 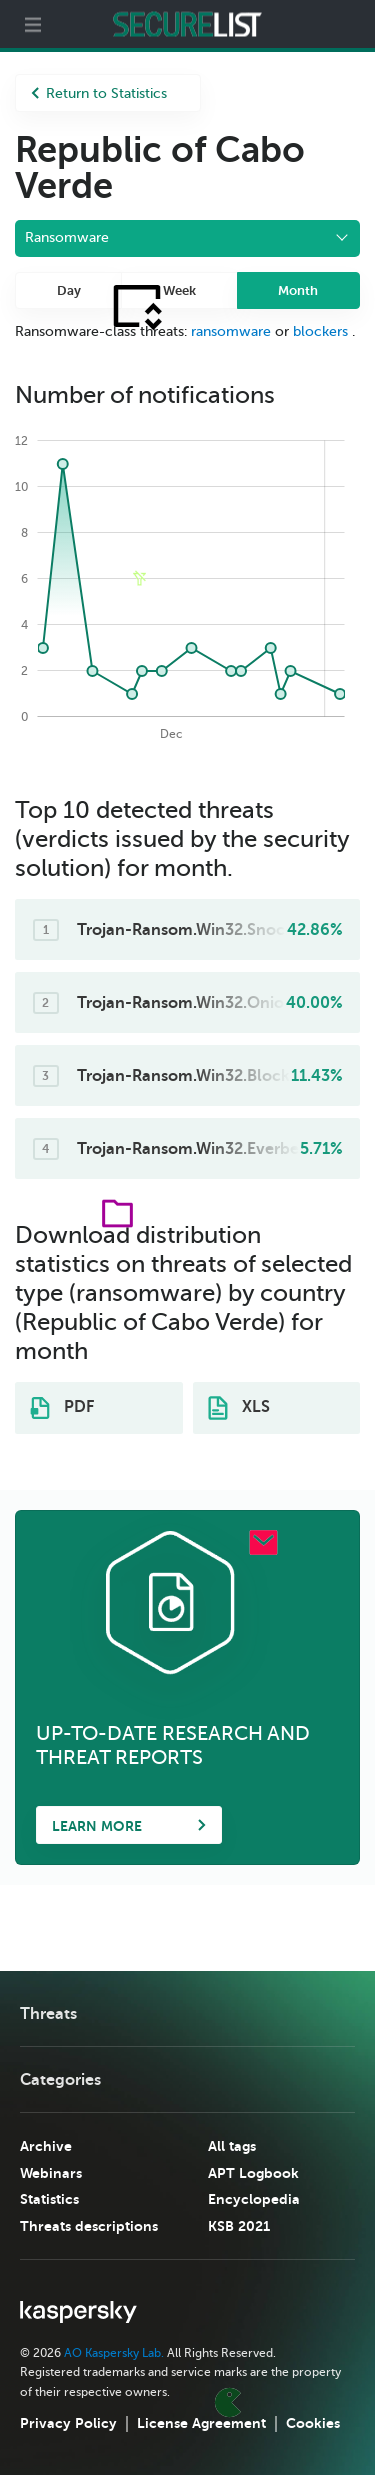 I want to click on open a dropdown menu to select from options, so click(x=137, y=306).